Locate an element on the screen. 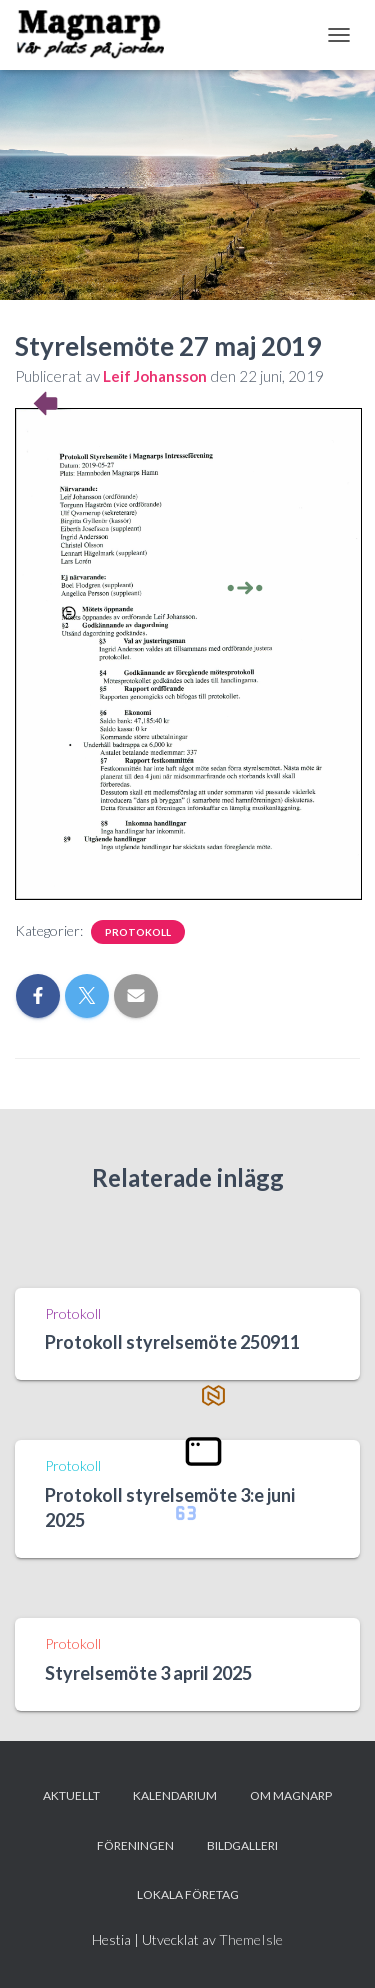  indicates creative commons no-derivatives license is located at coordinates (69, 613).